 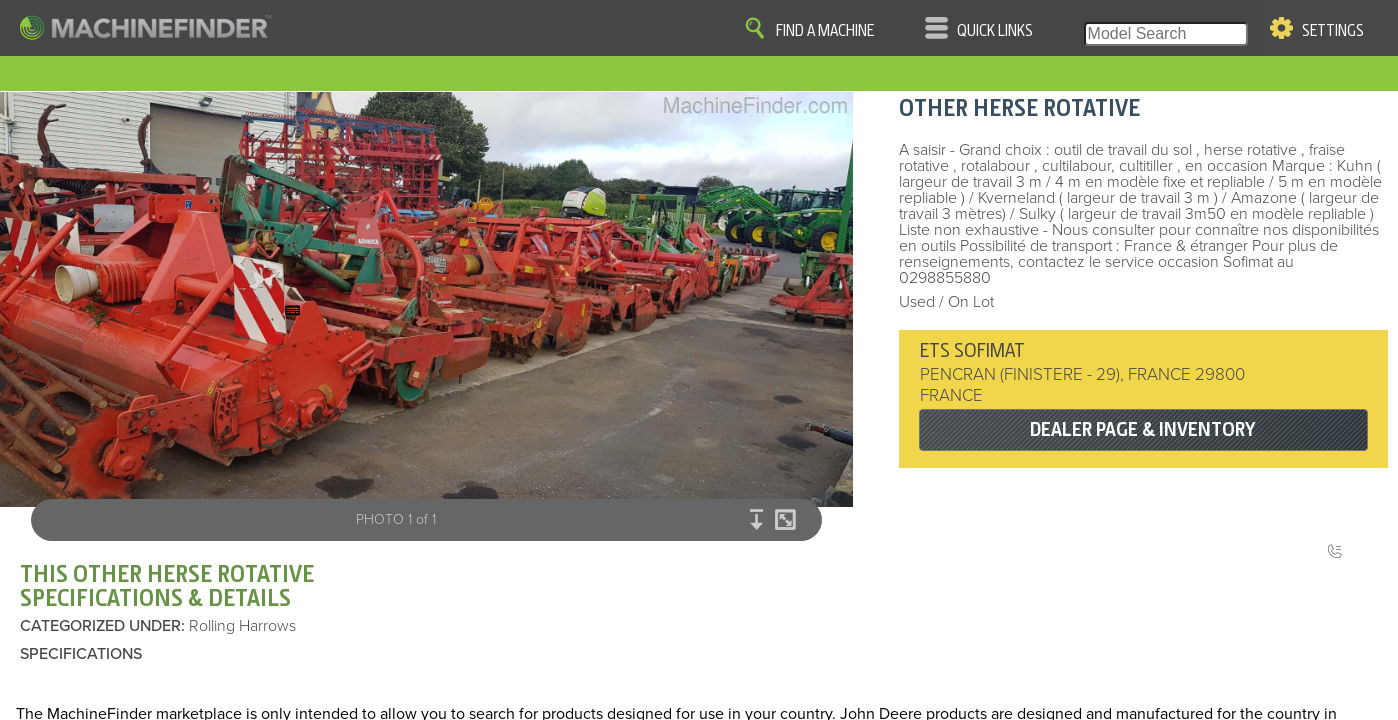 What do you see at coordinates (1335, 551) in the screenshot?
I see `view contact list or phone directory` at bounding box center [1335, 551].